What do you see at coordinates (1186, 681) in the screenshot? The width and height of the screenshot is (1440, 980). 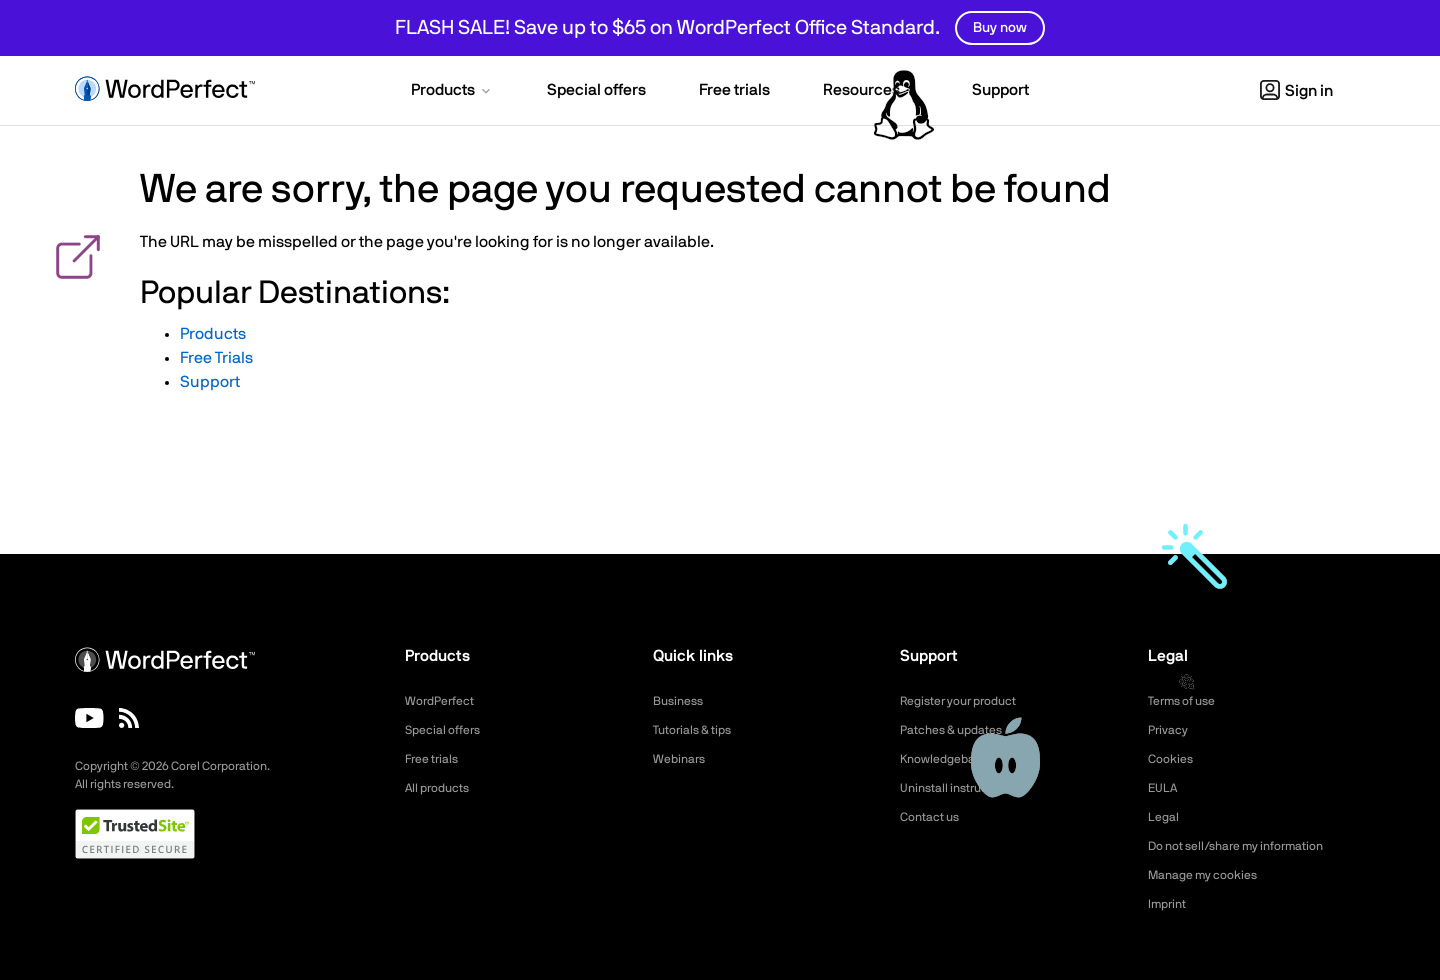 I see `search within settings or preferences` at bounding box center [1186, 681].